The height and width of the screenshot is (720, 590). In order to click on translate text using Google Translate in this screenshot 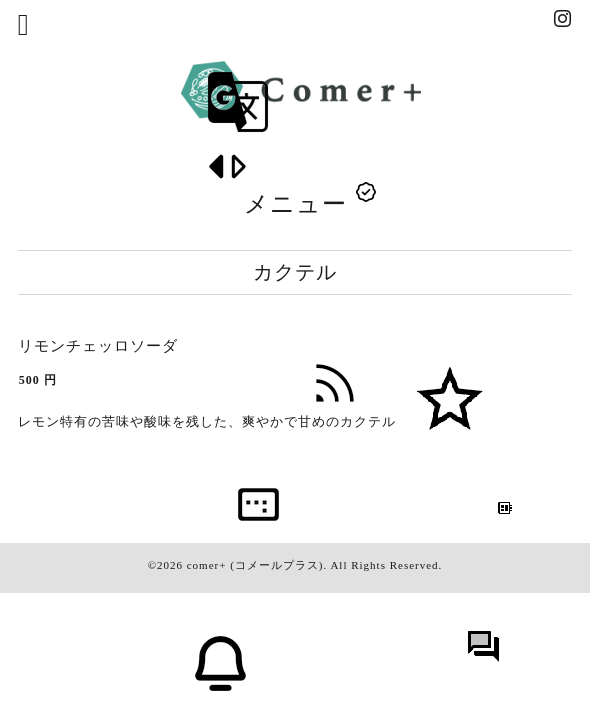, I will do `click(238, 102)`.